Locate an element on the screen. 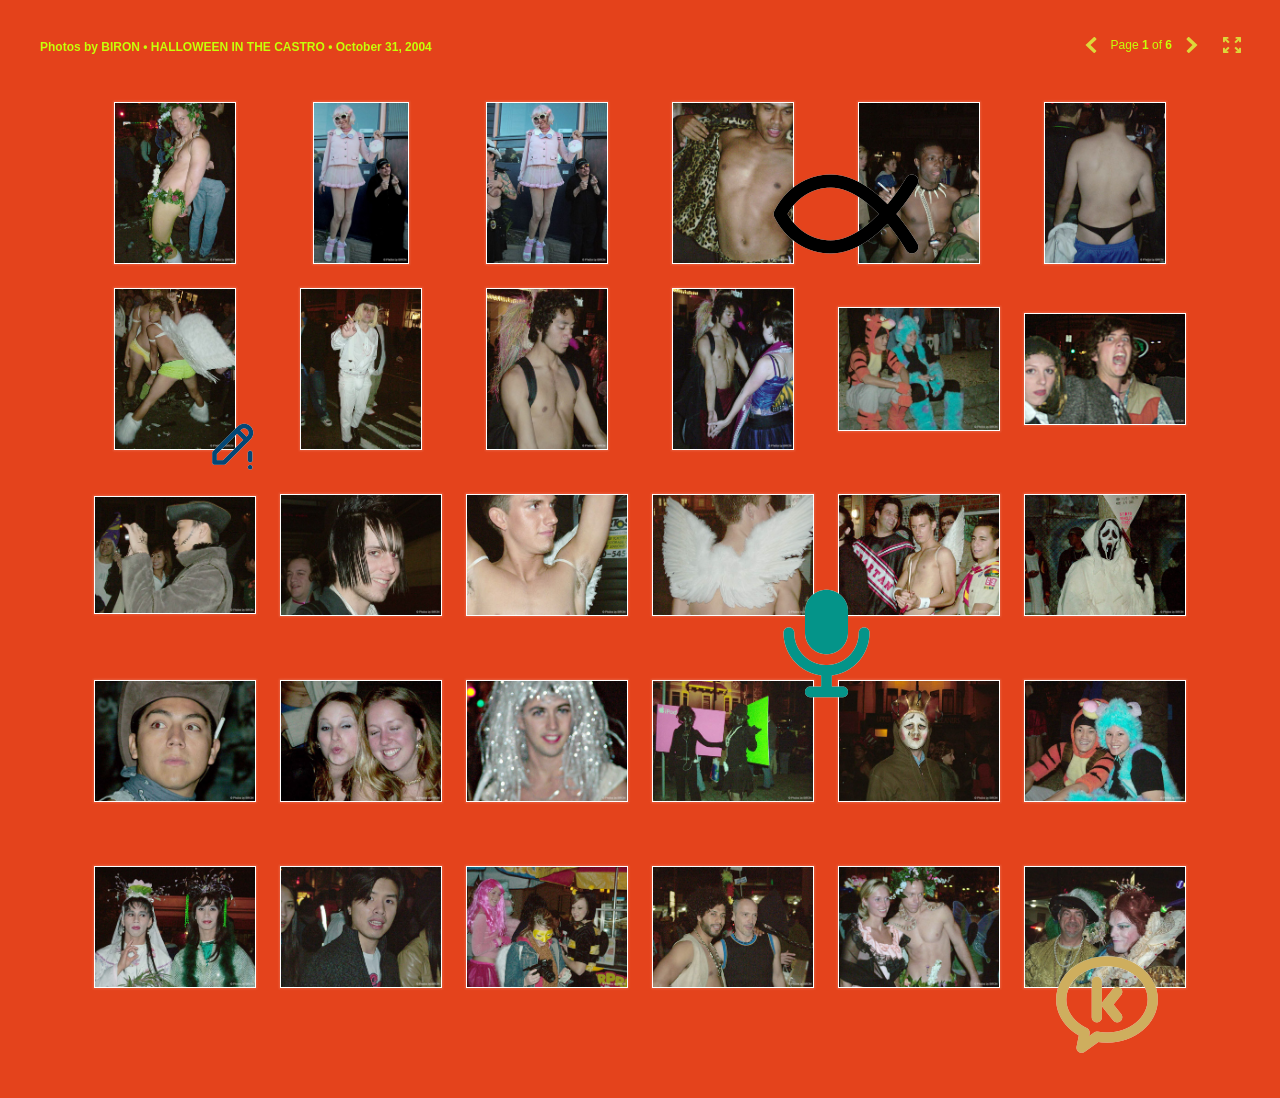 This screenshot has width=1280, height=1098. indicates christian or faith-based content is located at coordinates (846, 214).